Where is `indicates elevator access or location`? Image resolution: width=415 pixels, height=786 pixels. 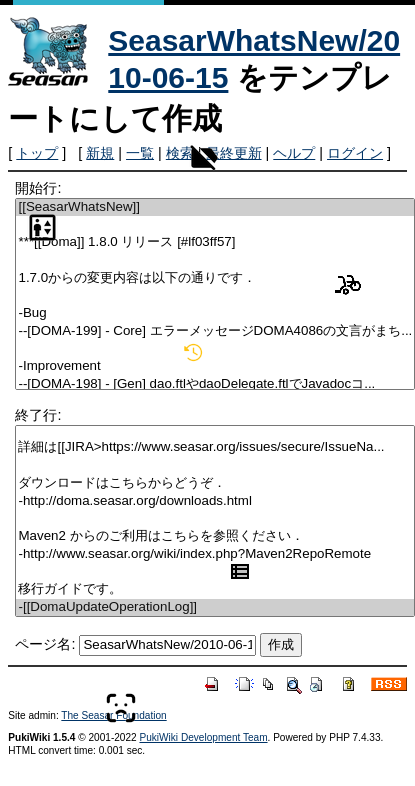 indicates elevator access or location is located at coordinates (42, 227).